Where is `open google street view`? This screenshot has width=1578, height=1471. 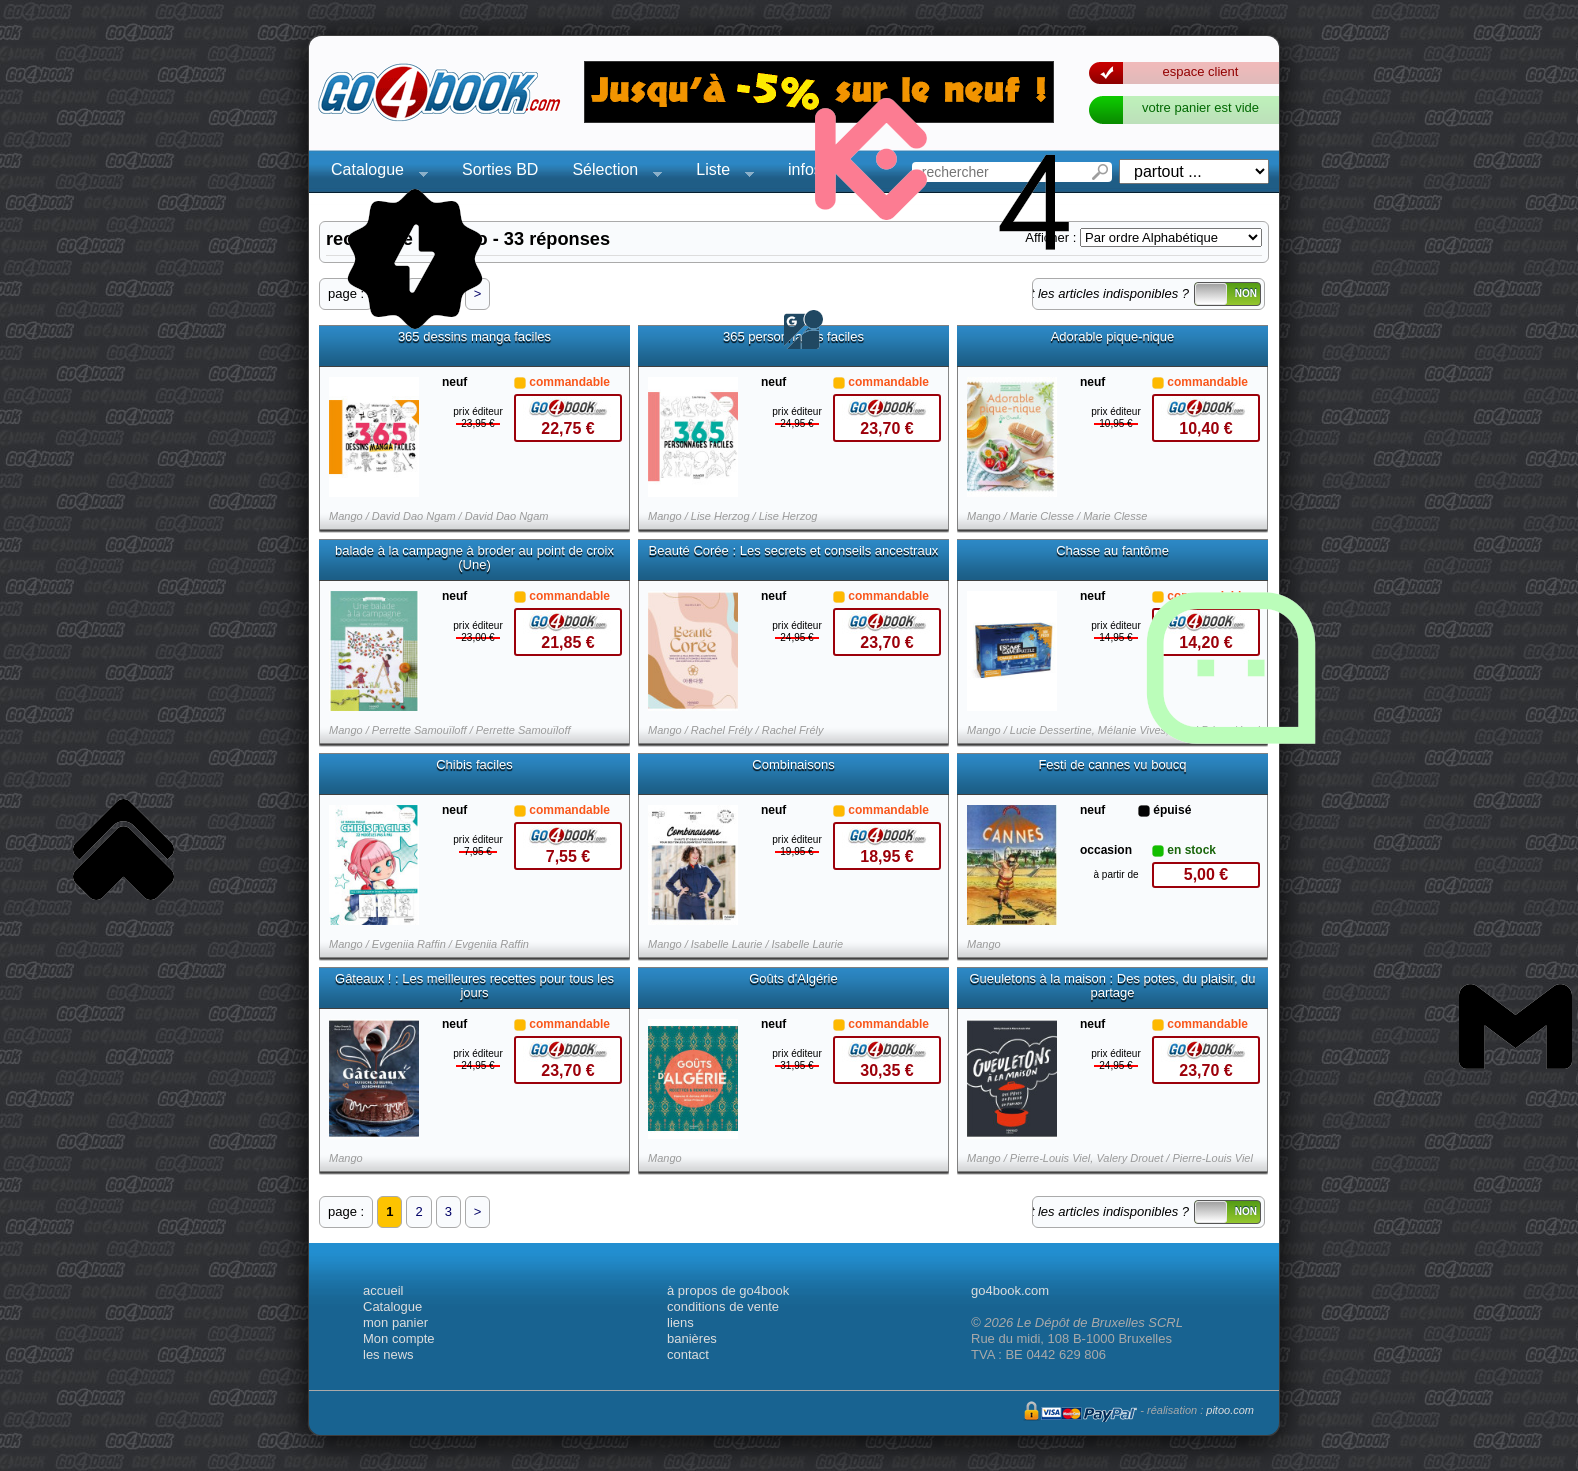 open google street view is located at coordinates (803, 329).